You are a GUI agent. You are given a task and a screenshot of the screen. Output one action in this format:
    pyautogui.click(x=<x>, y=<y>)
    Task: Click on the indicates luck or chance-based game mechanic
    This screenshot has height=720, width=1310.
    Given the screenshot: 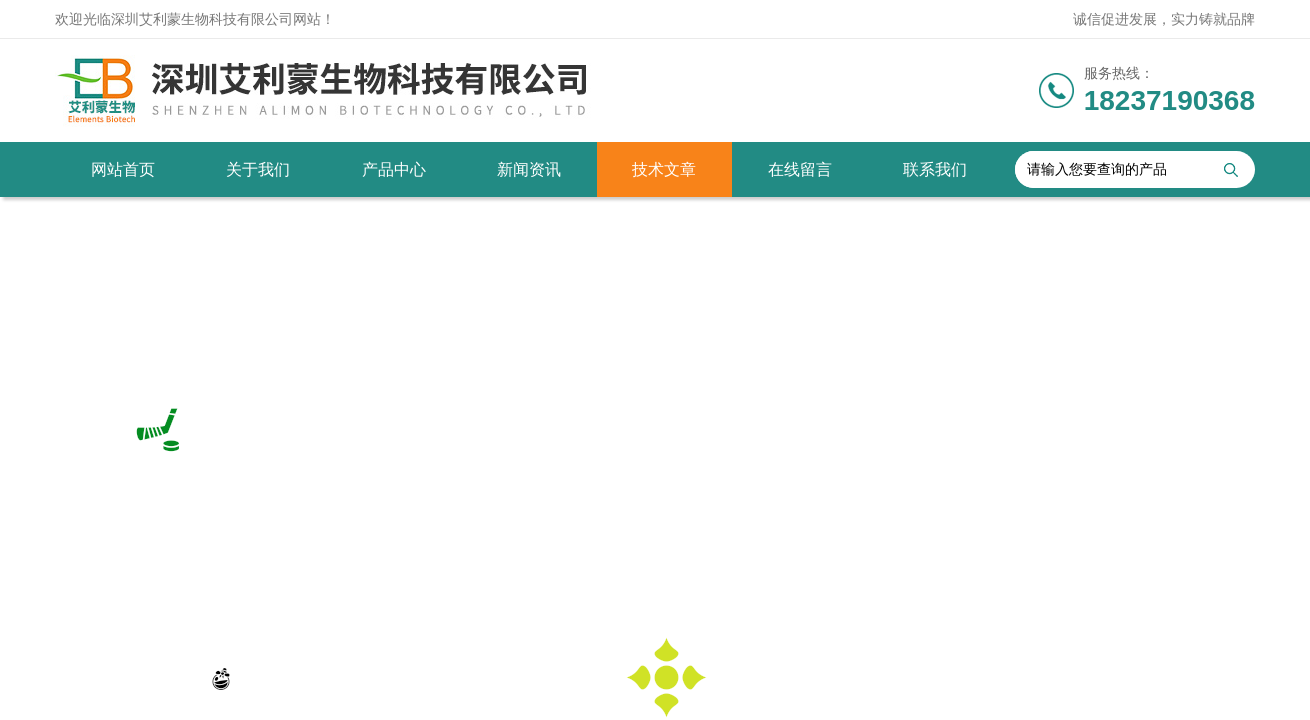 What is the action you would take?
    pyautogui.click(x=666, y=677)
    